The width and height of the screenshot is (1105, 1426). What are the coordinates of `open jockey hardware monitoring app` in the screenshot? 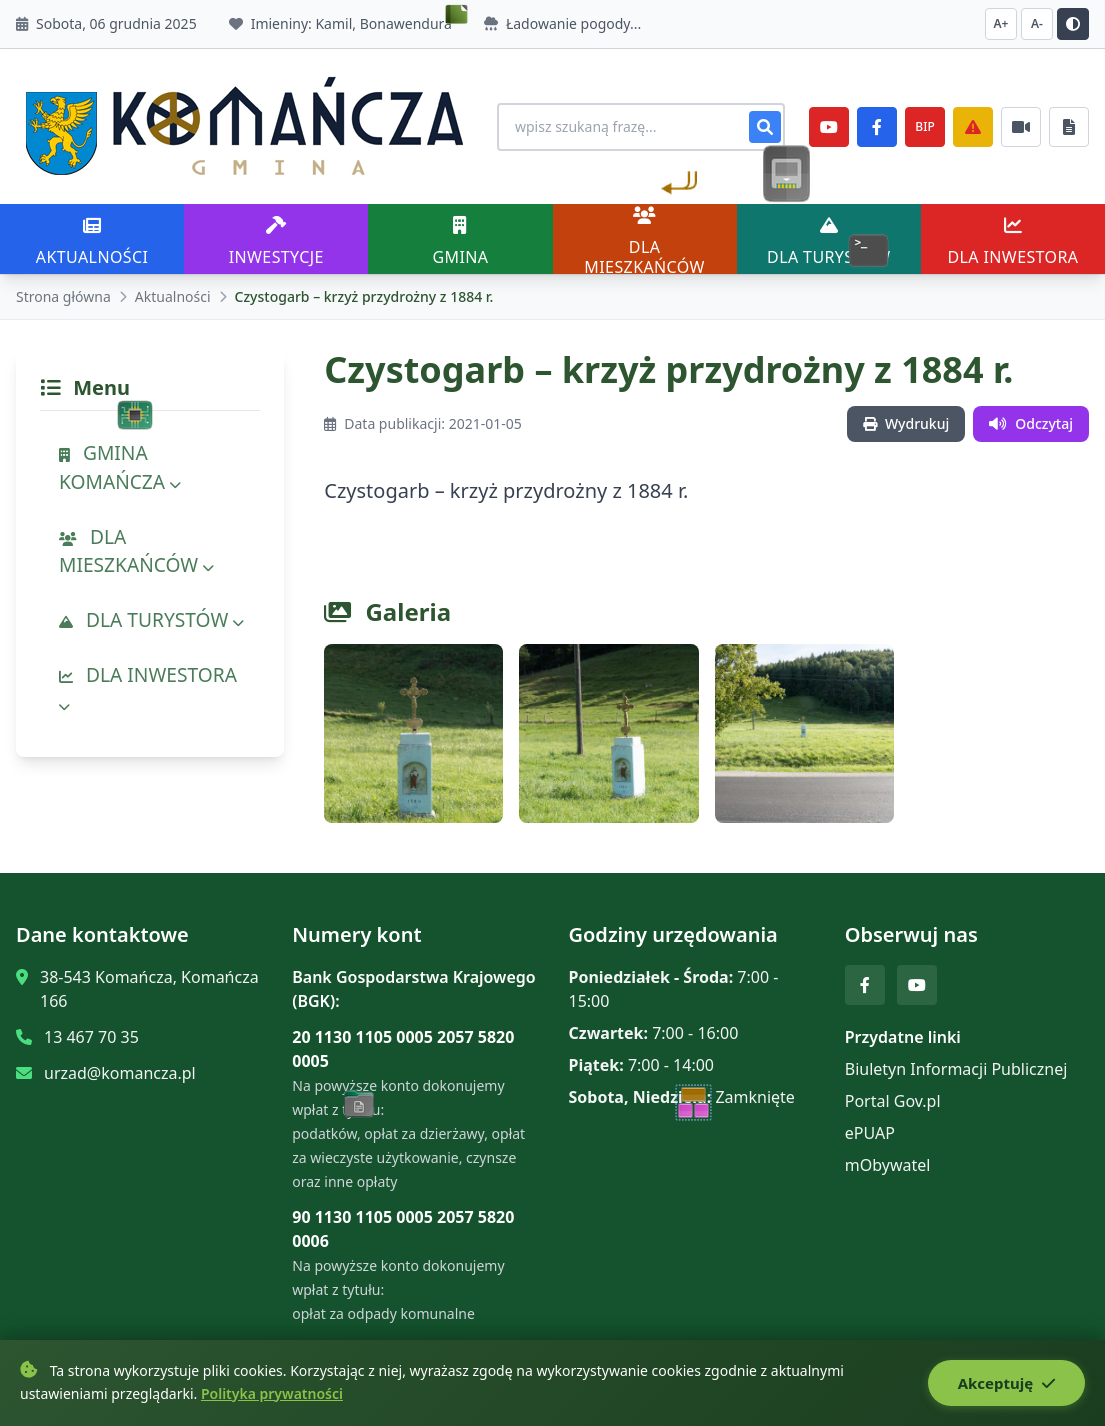 It's located at (135, 415).